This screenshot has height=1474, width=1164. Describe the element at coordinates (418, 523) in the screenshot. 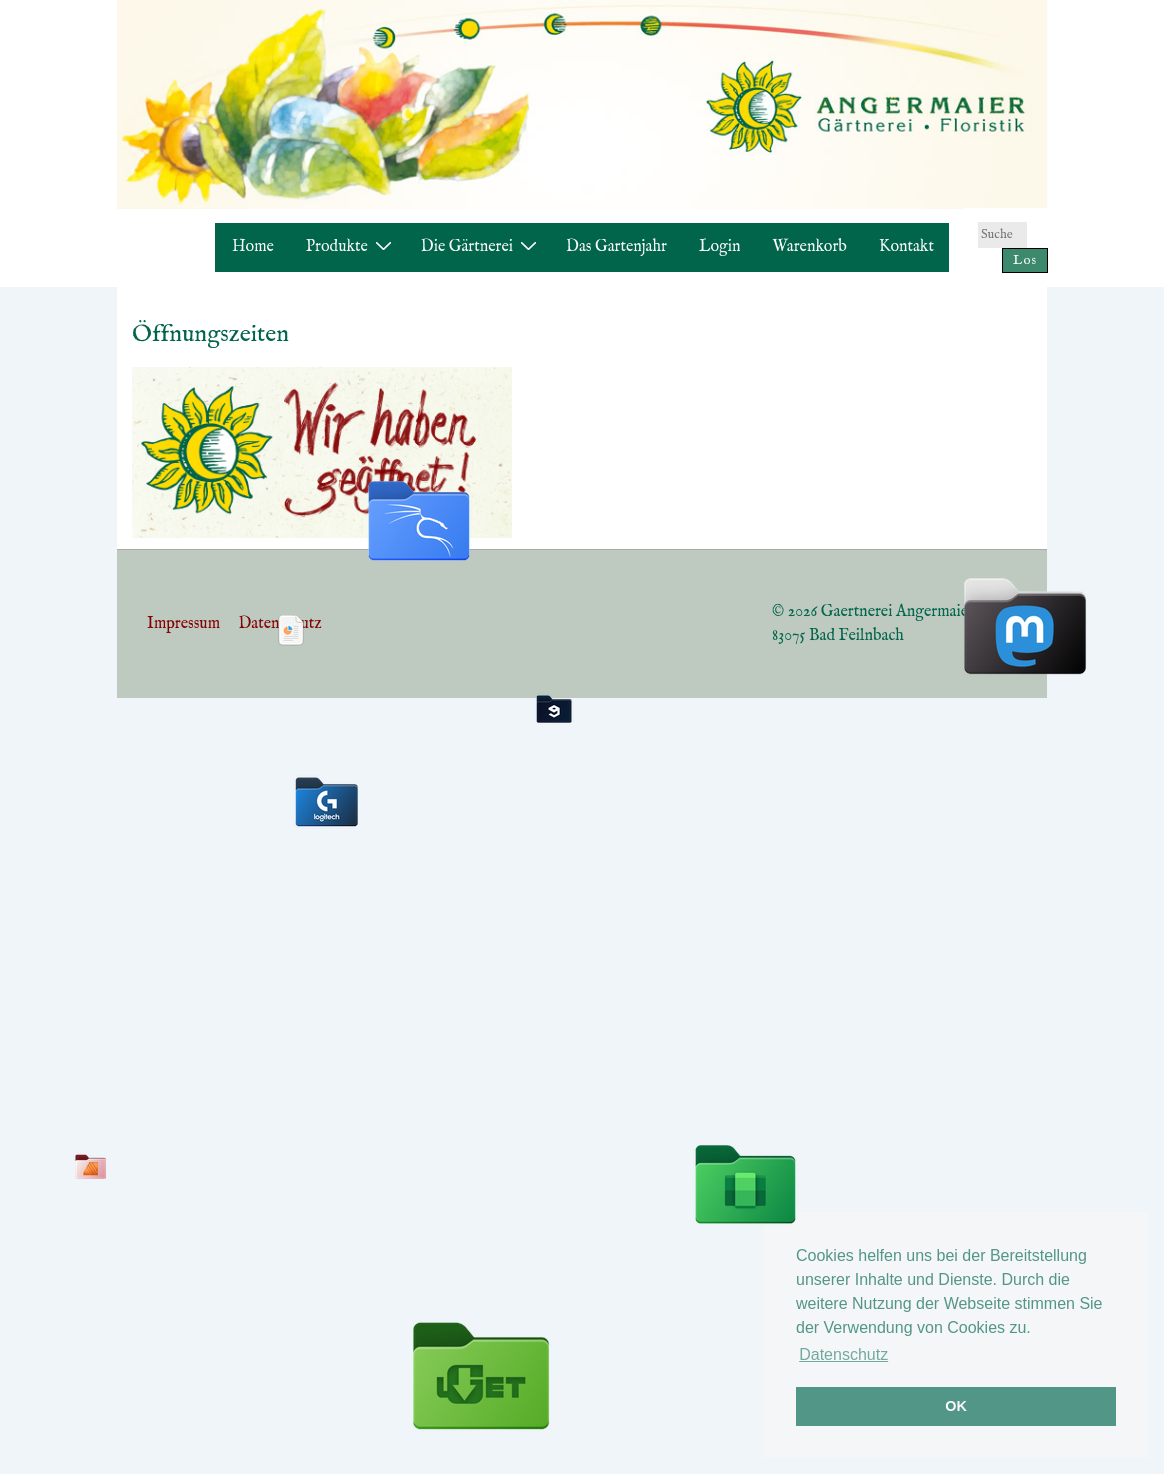

I see `open folder containing kali linux files` at that location.